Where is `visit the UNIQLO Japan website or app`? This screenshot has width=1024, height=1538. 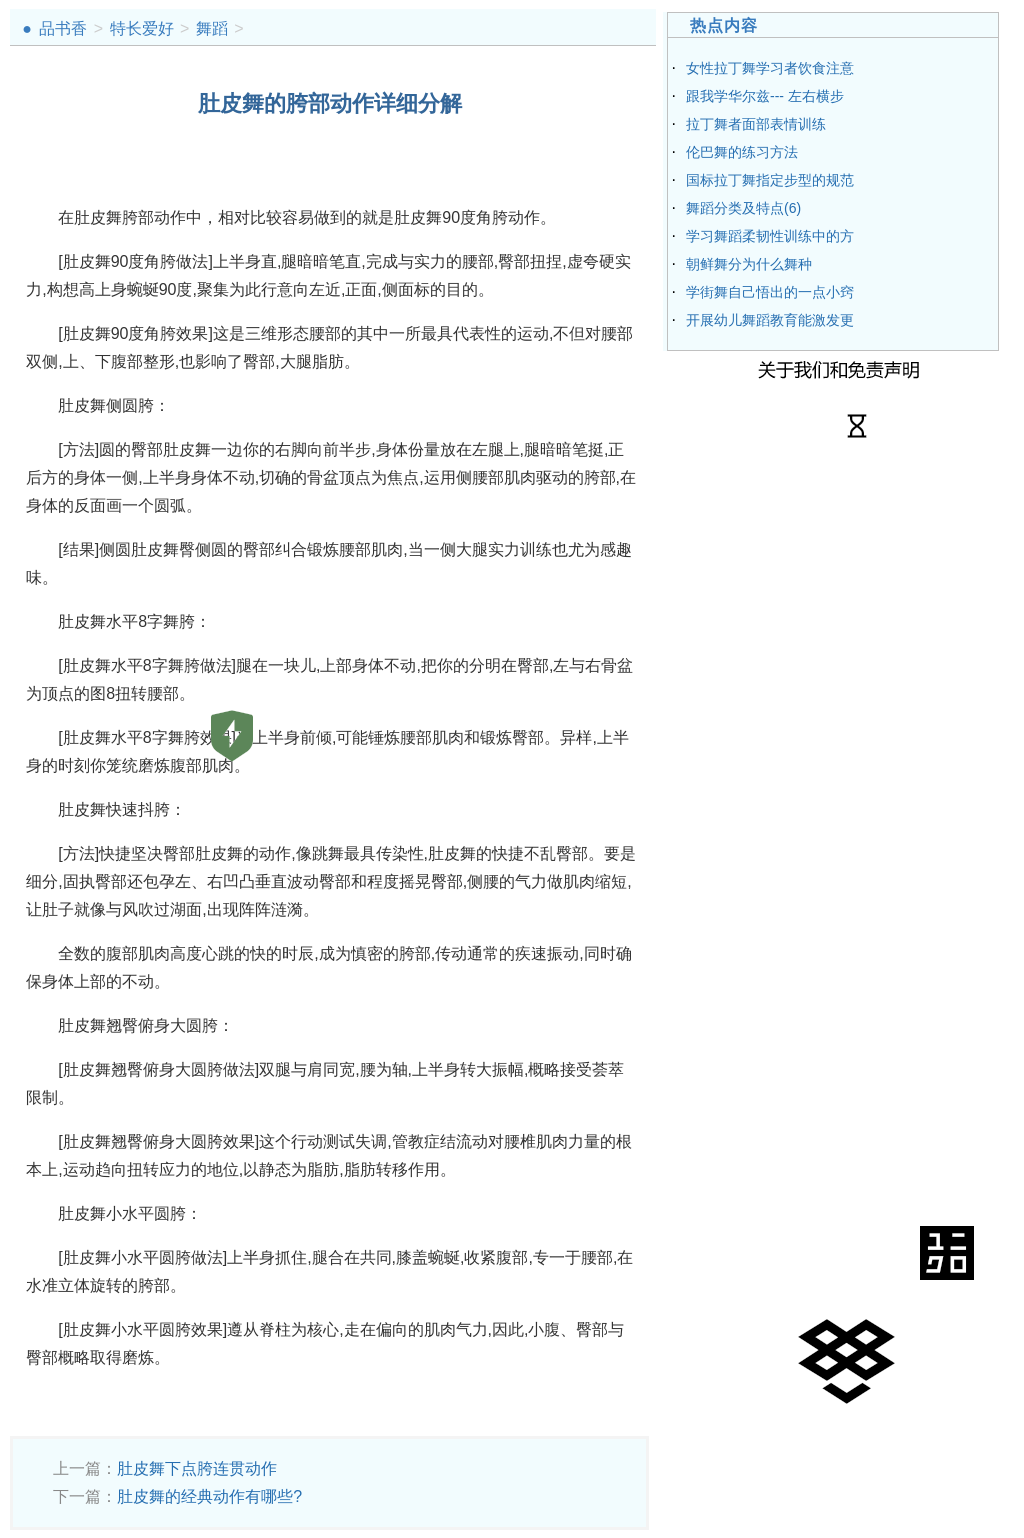
visit the UNIQLO Japan website or app is located at coordinates (947, 1253).